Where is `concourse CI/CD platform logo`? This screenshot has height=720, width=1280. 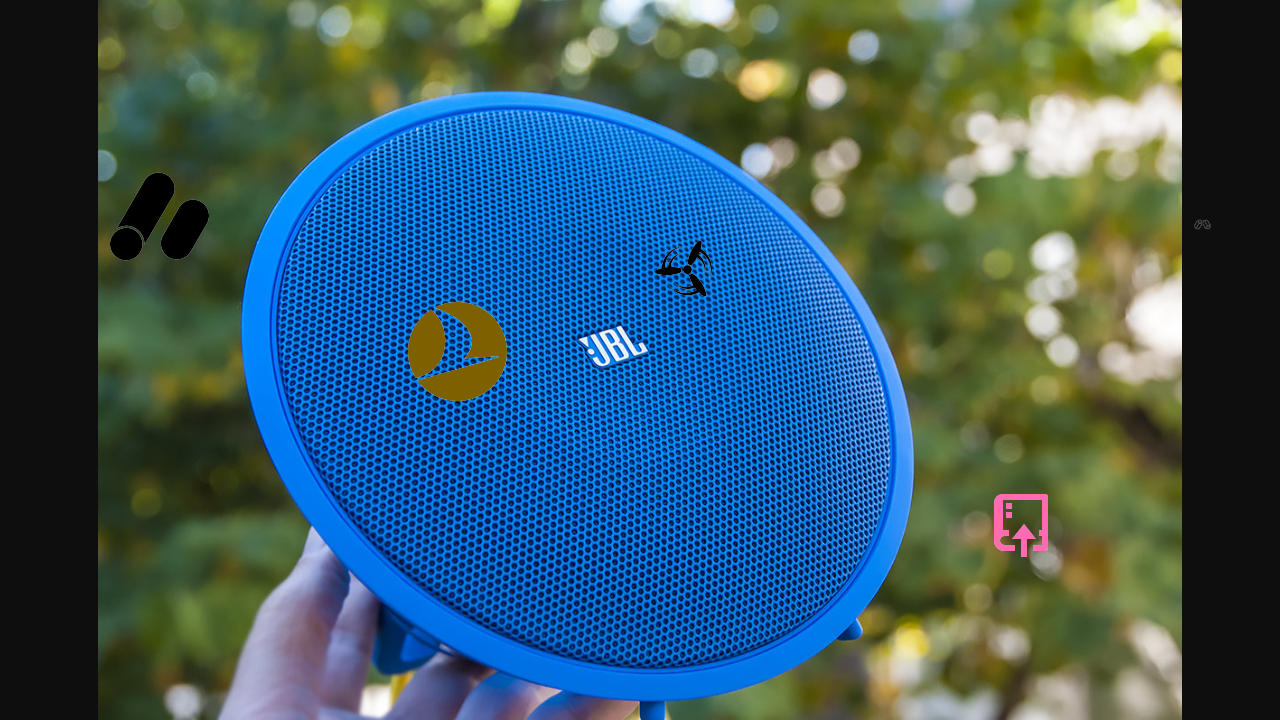
concourse CI/CD platform logo is located at coordinates (683, 268).